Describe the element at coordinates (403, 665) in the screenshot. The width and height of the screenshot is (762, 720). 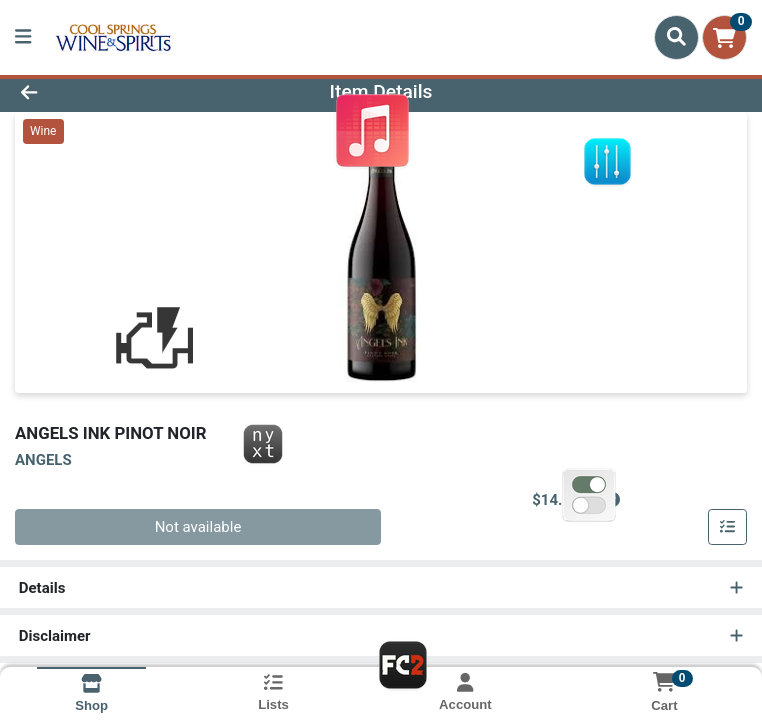
I see `launch far cry 2 game` at that location.